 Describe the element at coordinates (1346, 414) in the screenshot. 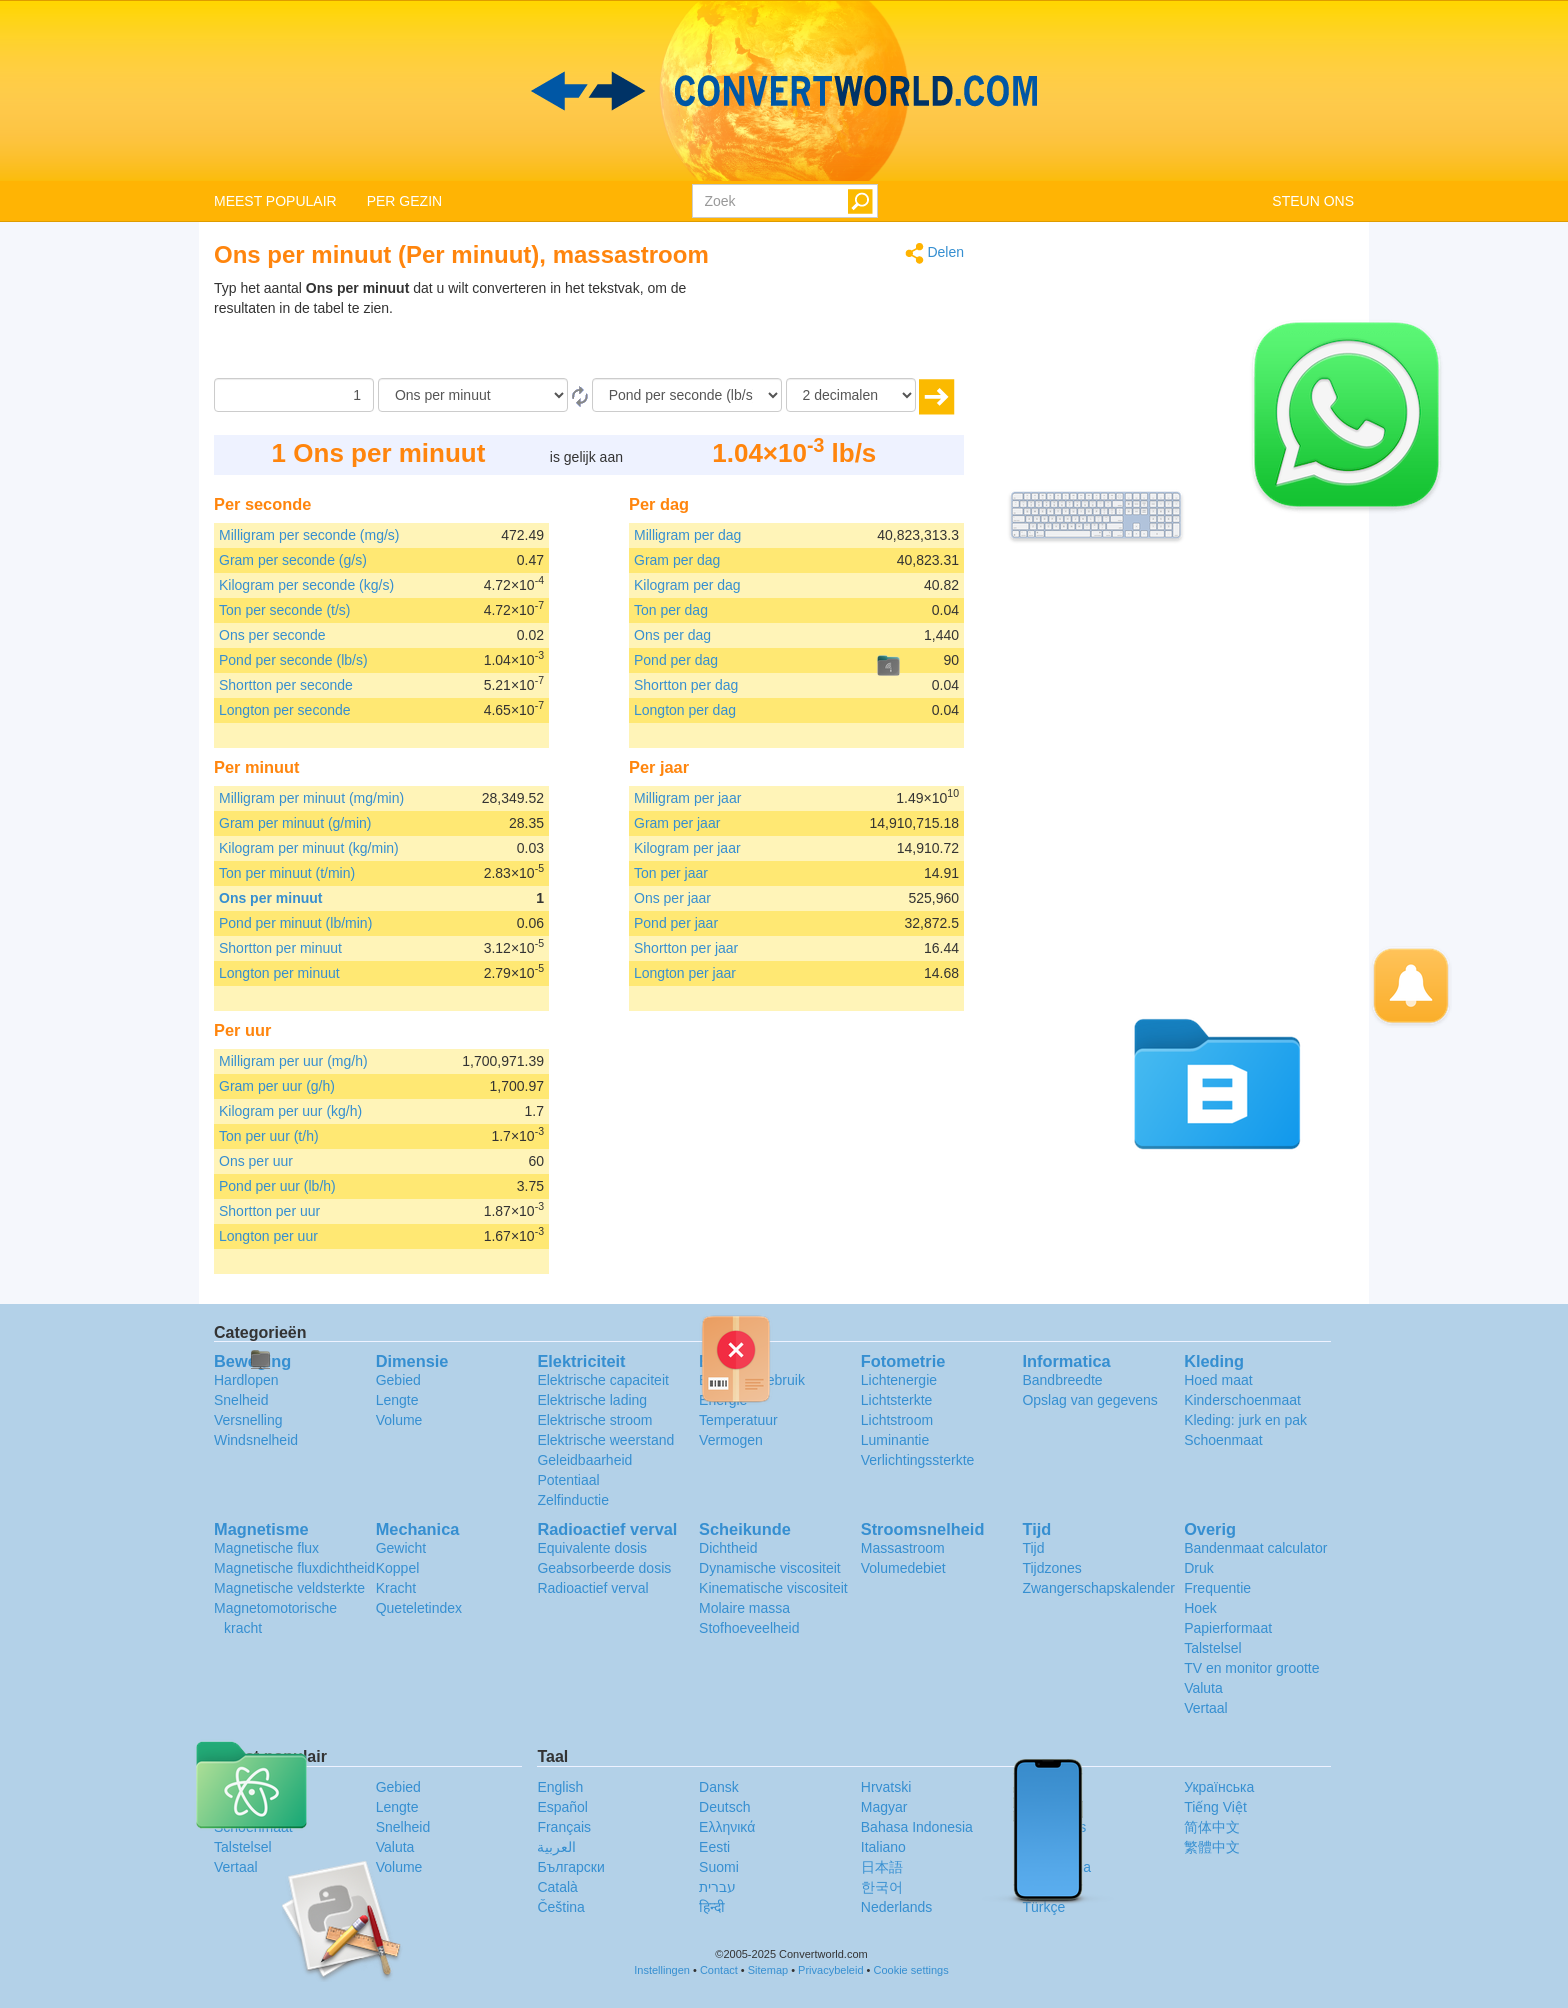

I see `open WhatsApp messaging app` at that location.